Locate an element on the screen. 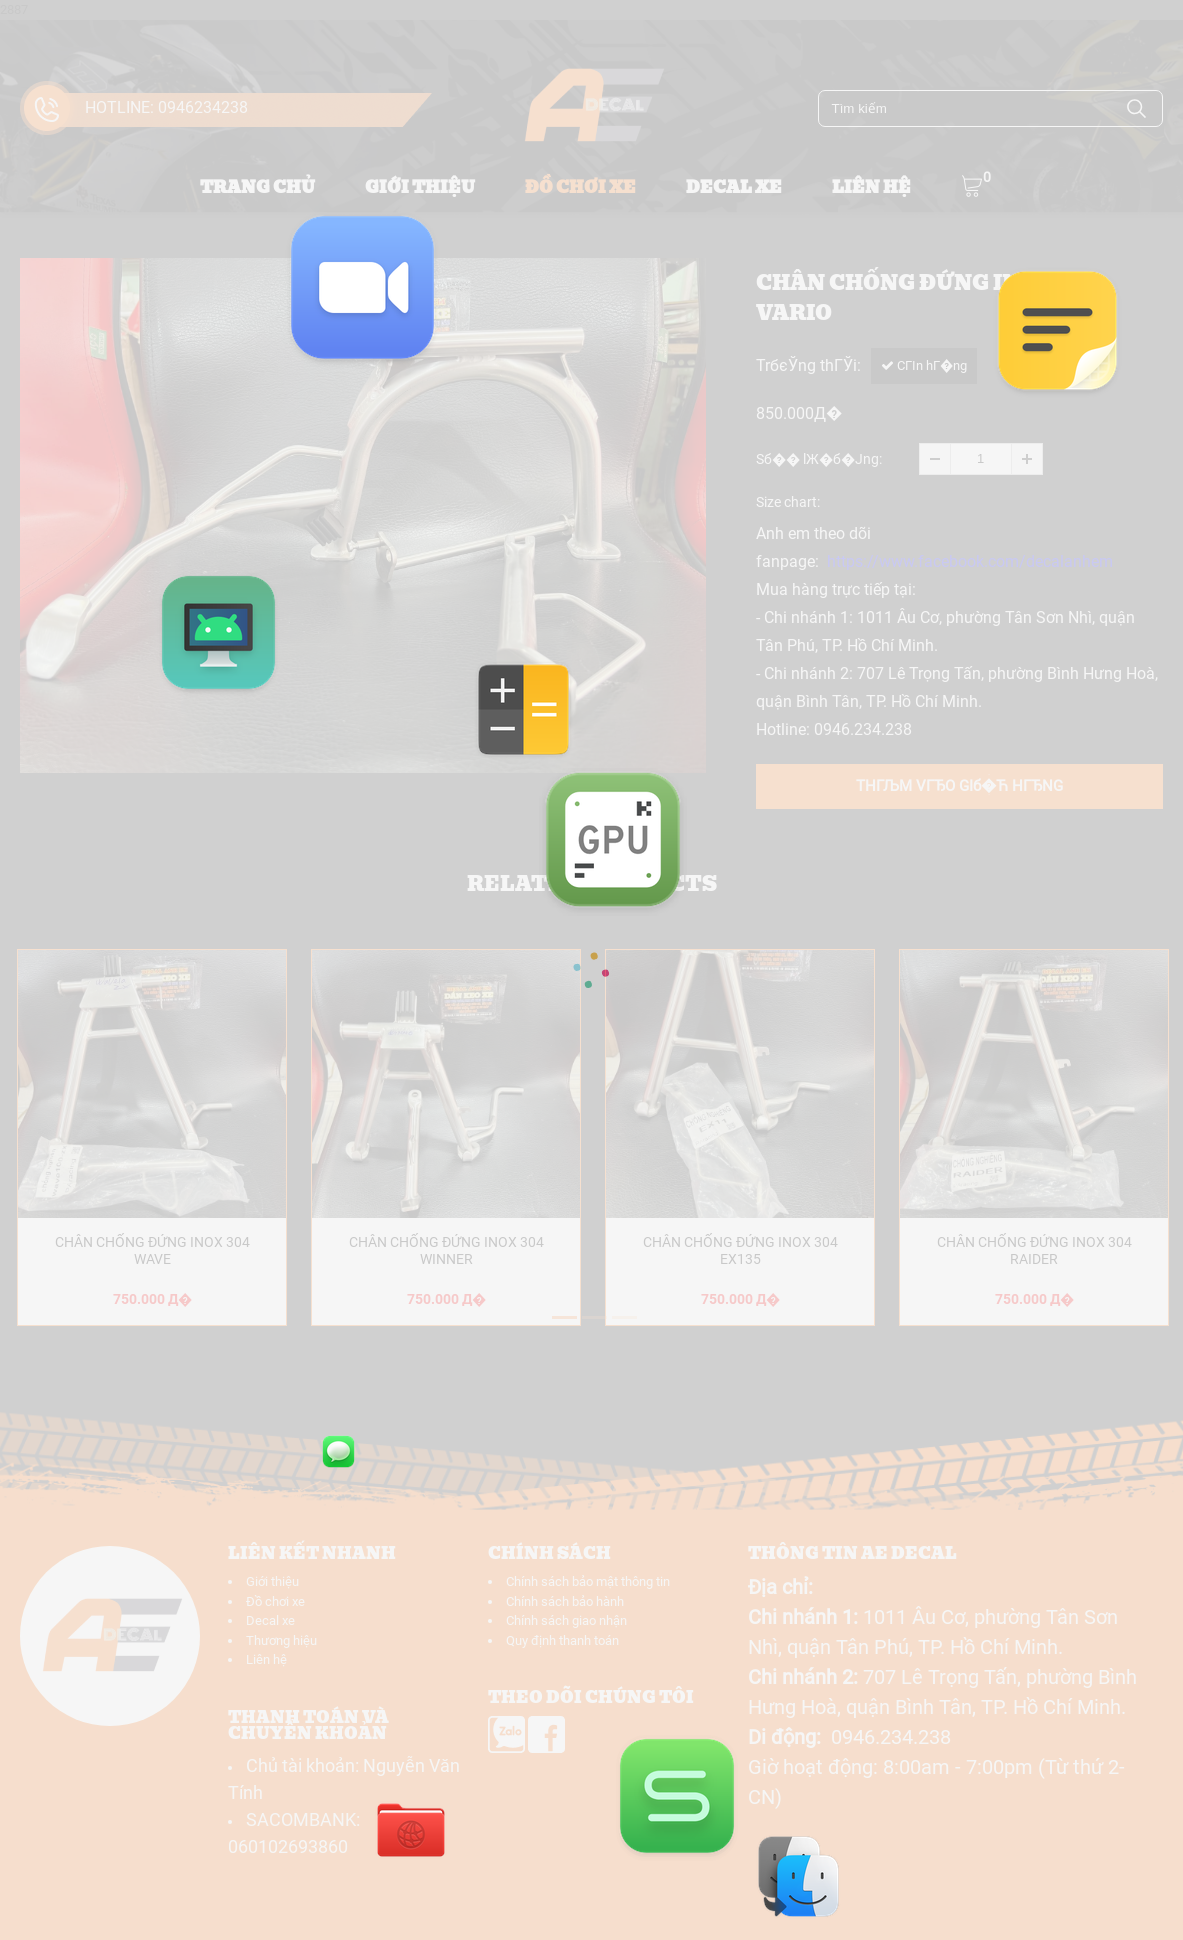 This screenshot has width=1183, height=1940. open zoom video conferencing app is located at coordinates (362, 287).